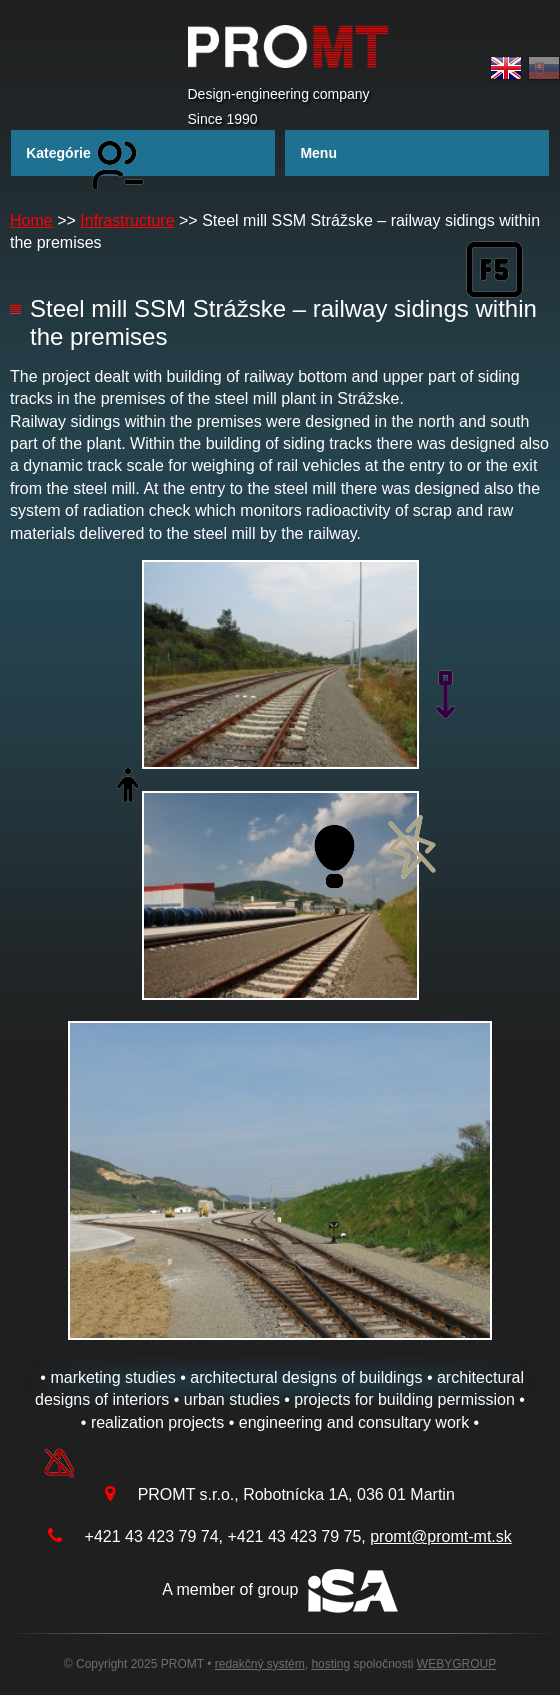 The image size is (560, 1695). I want to click on disable flash or lightning mode, so click(412, 847).